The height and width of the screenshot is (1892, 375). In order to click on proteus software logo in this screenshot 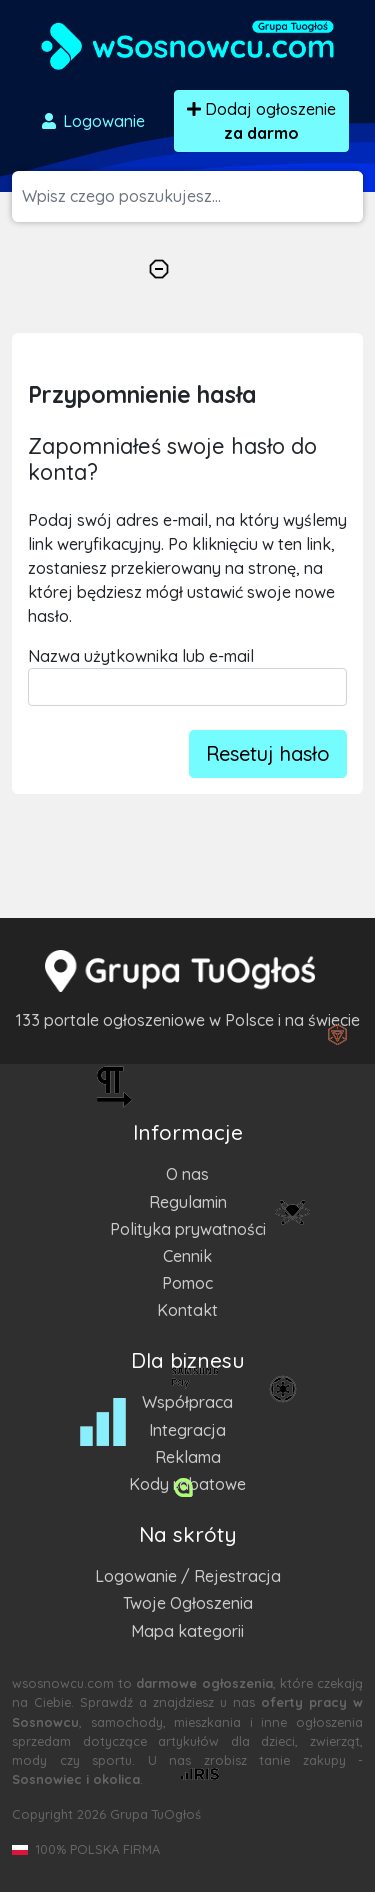, I will do `click(292, 1212)`.